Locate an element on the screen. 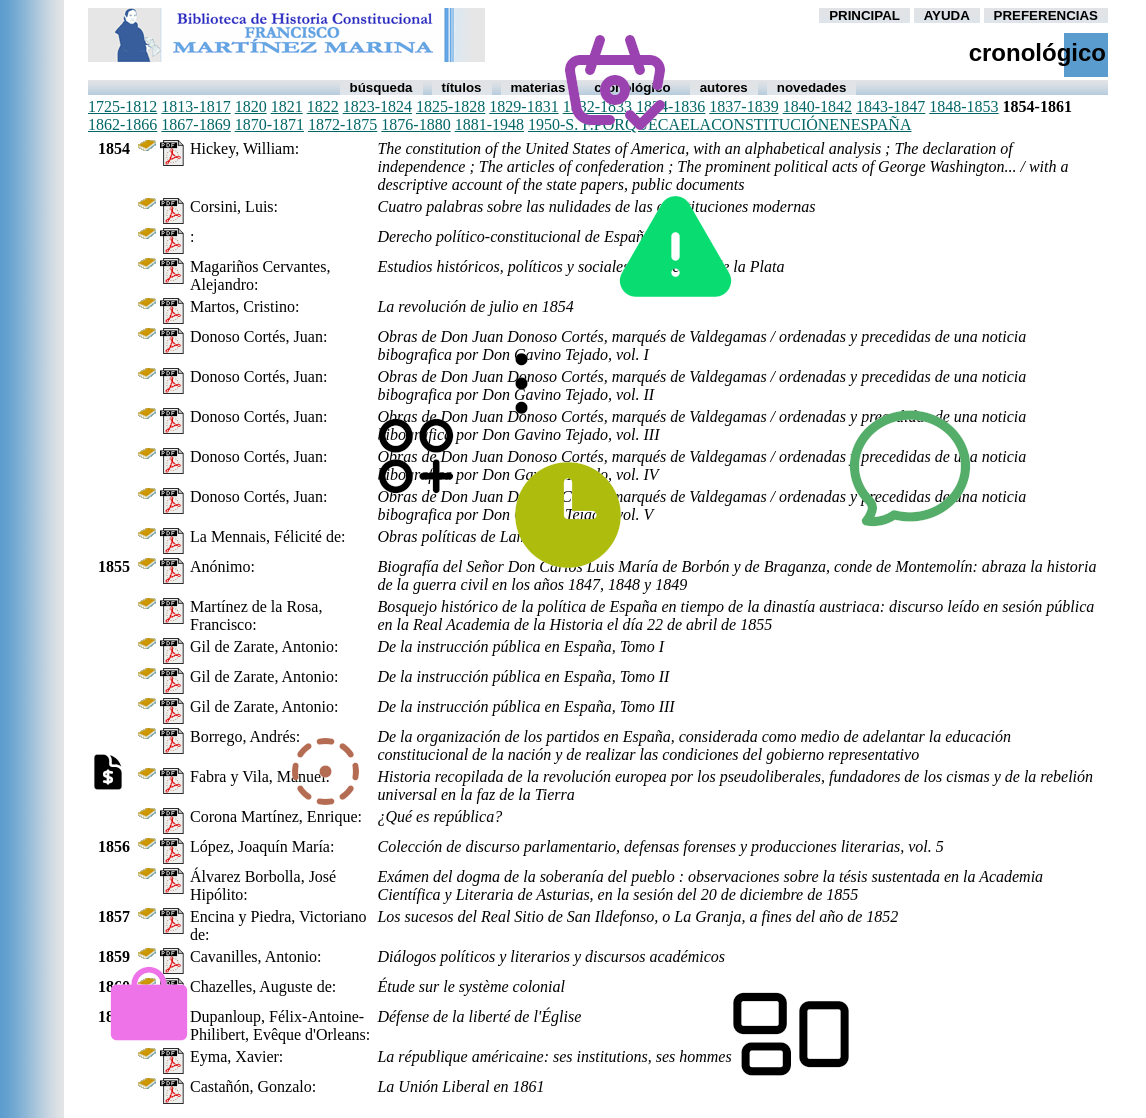  view financial document or invoice is located at coordinates (108, 772).